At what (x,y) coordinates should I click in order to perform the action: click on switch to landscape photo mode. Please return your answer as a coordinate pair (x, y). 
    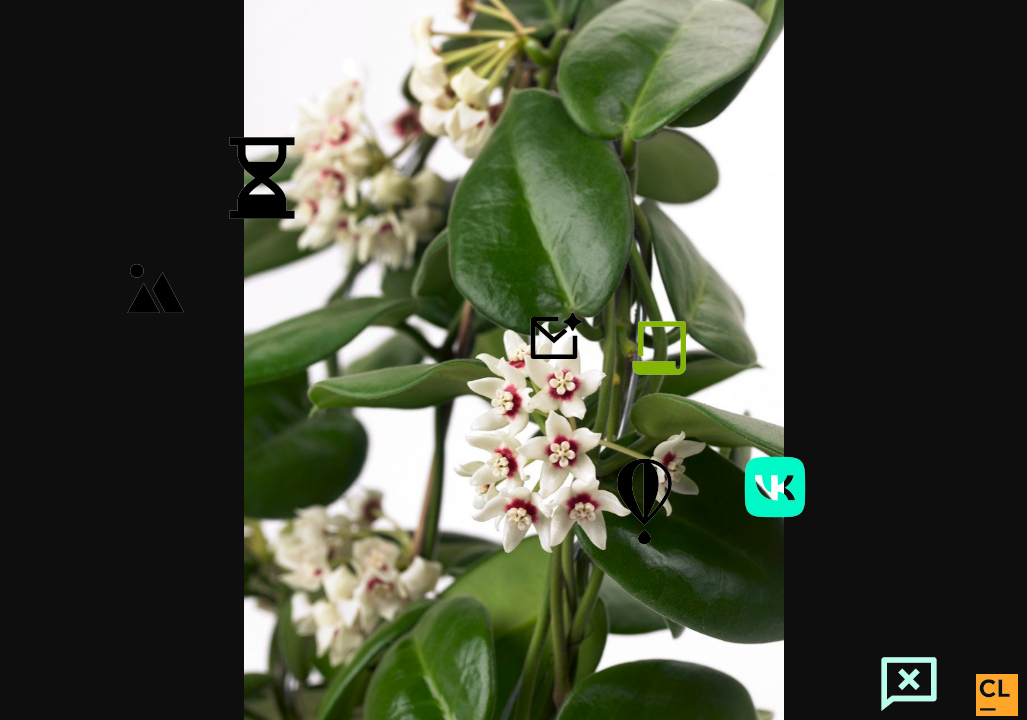
    Looking at the image, I should click on (154, 288).